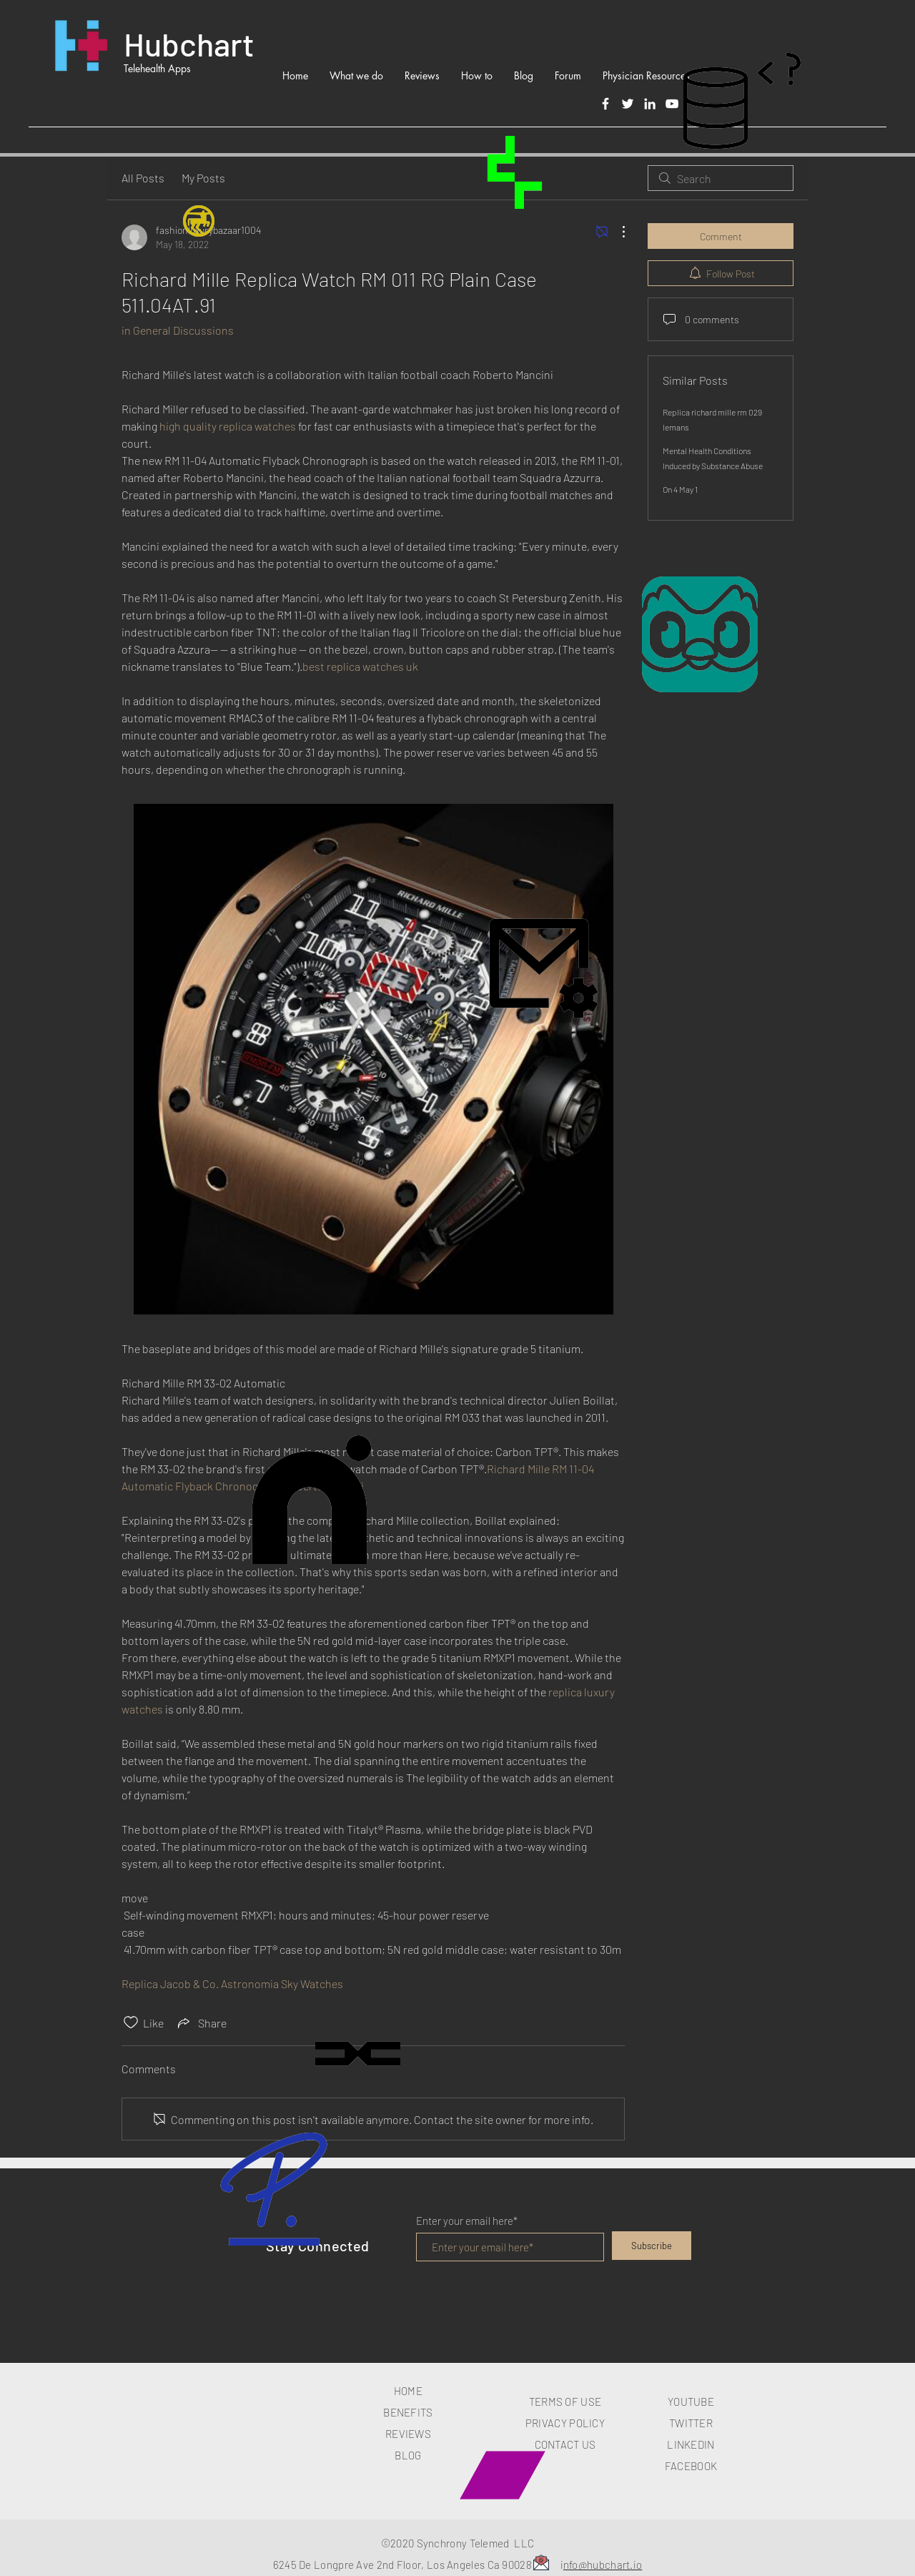  What do you see at coordinates (539, 963) in the screenshot?
I see `access email settings` at bounding box center [539, 963].